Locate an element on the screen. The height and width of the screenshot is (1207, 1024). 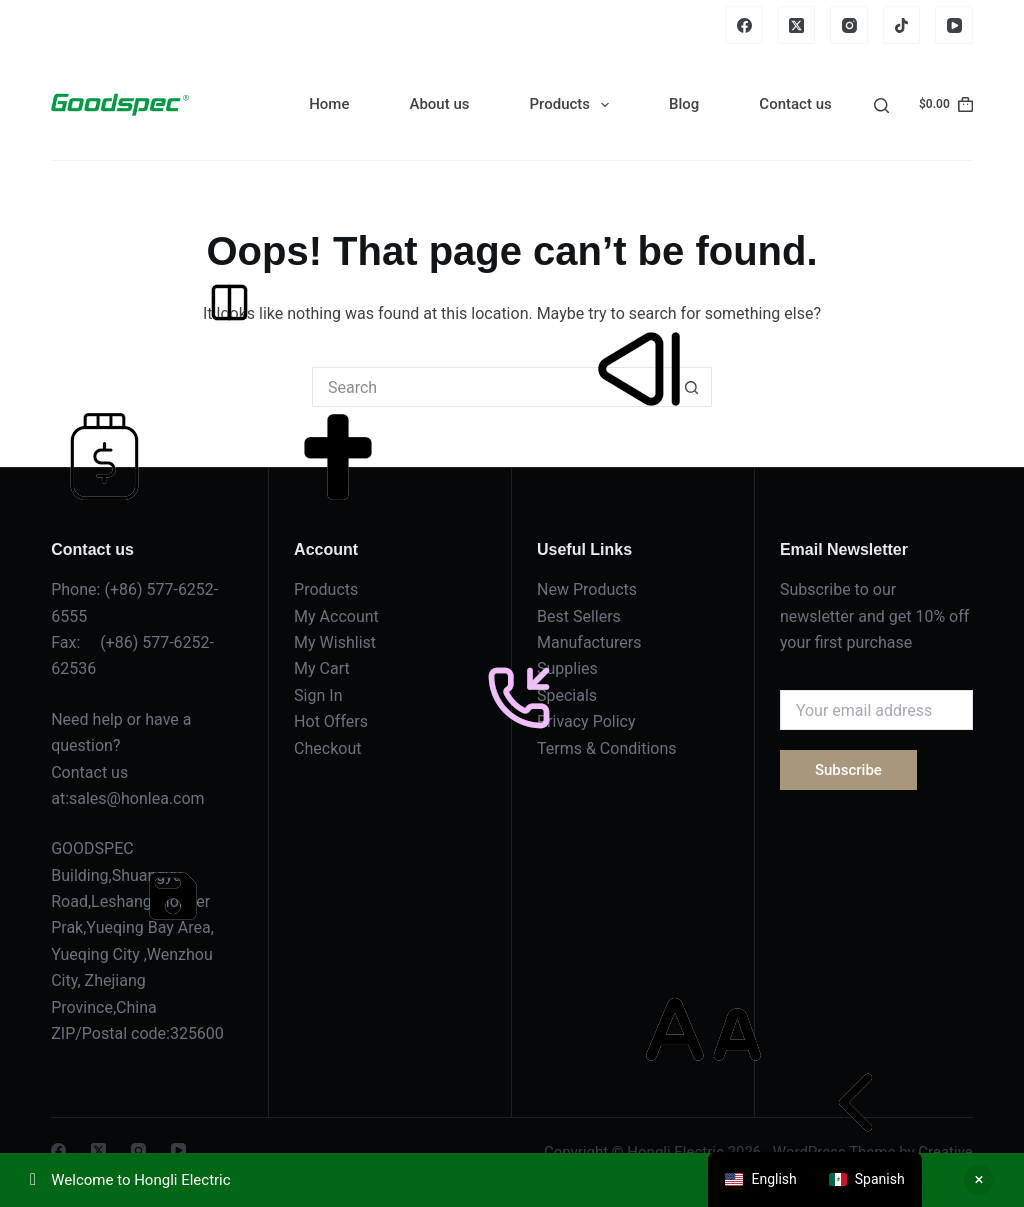
save current file or document is located at coordinates (173, 896).